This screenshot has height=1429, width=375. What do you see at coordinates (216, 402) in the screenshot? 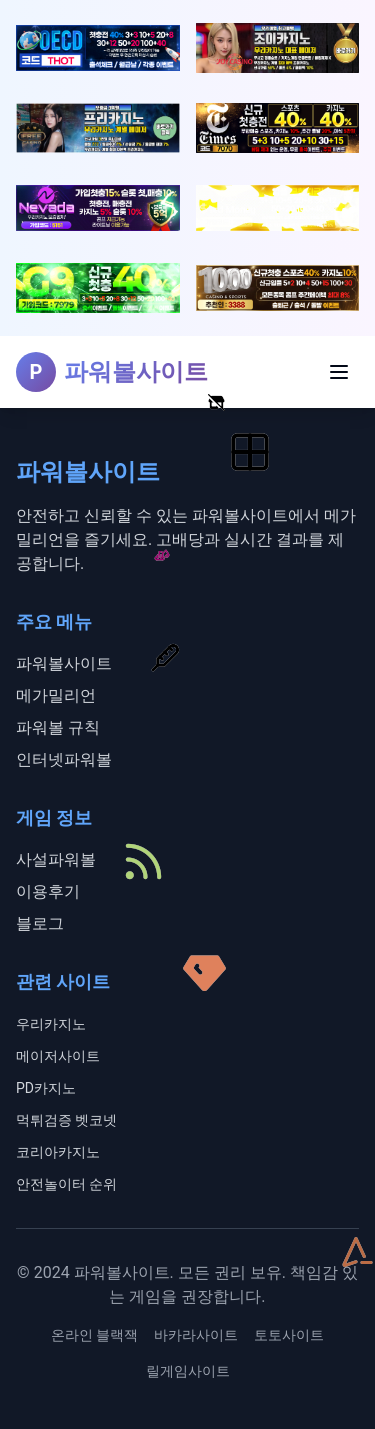
I see `indicates a closed or unavailable shop` at bounding box center [216, 402].